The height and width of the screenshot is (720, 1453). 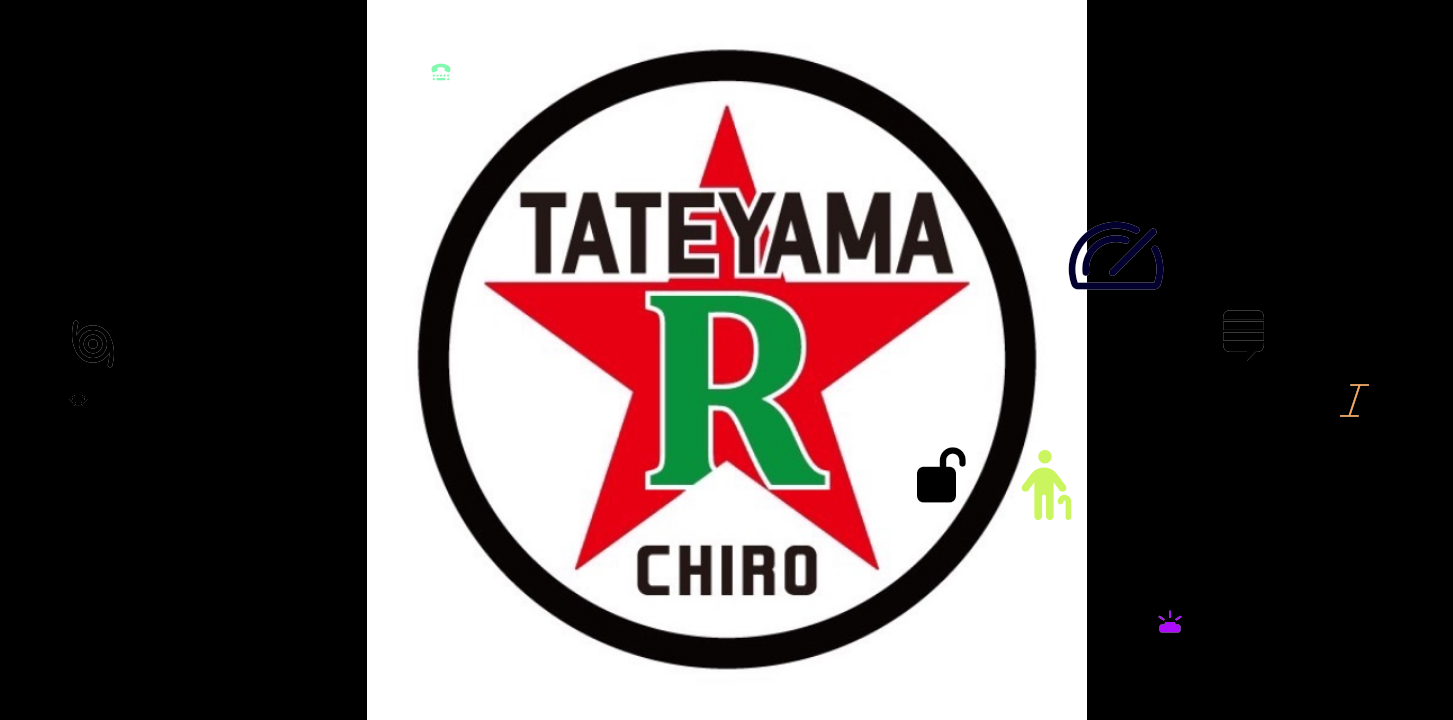 I want to click on calibrate compass or directional sensor, so click(x=78, y=403).